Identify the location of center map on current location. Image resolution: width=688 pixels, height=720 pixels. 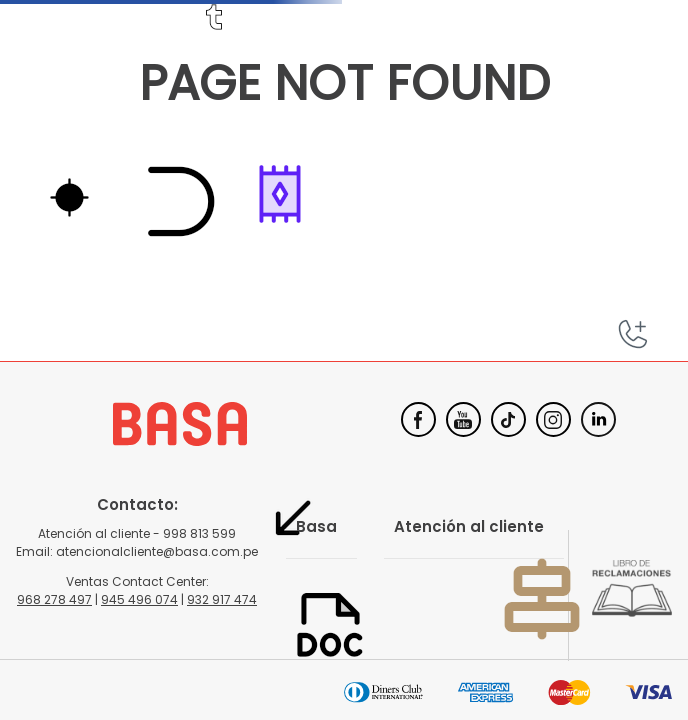
(69, 197).